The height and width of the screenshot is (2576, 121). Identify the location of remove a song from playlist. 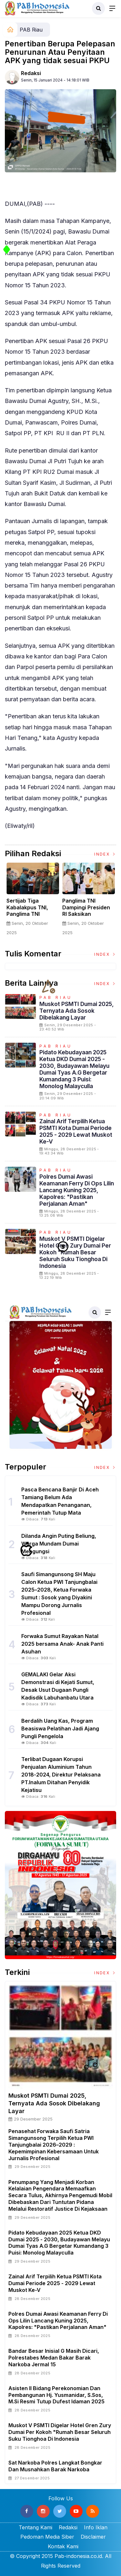
(91, 2062).